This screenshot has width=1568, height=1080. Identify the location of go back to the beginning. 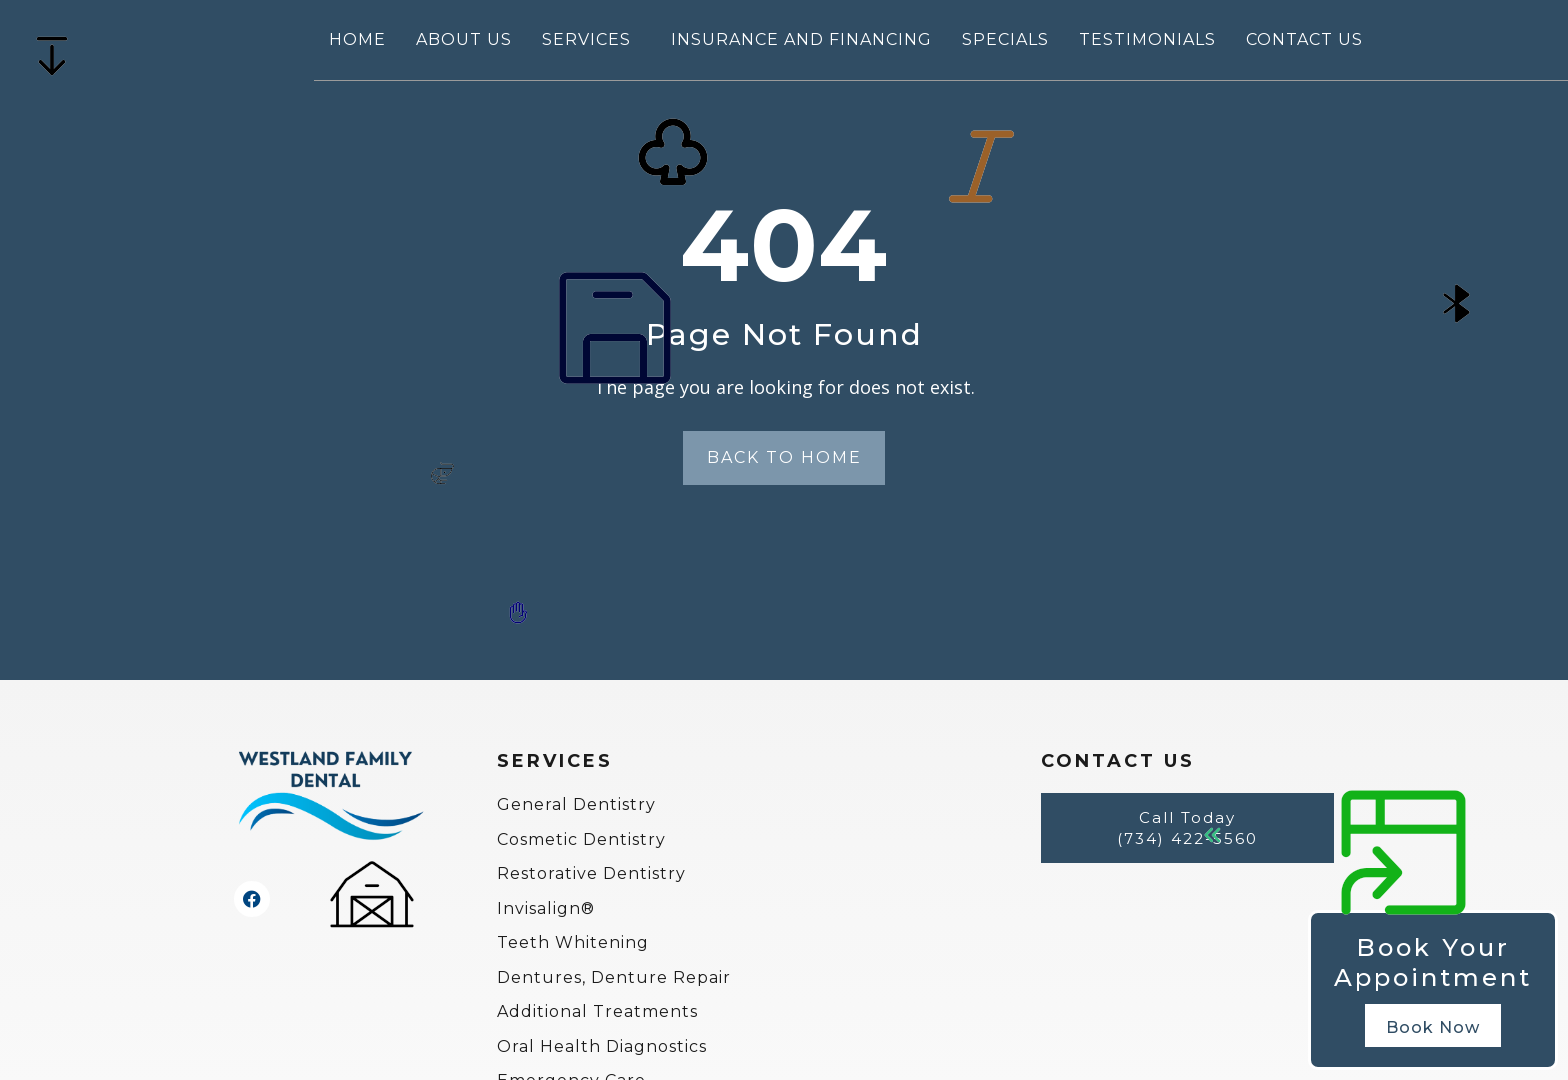
(1213, 835).